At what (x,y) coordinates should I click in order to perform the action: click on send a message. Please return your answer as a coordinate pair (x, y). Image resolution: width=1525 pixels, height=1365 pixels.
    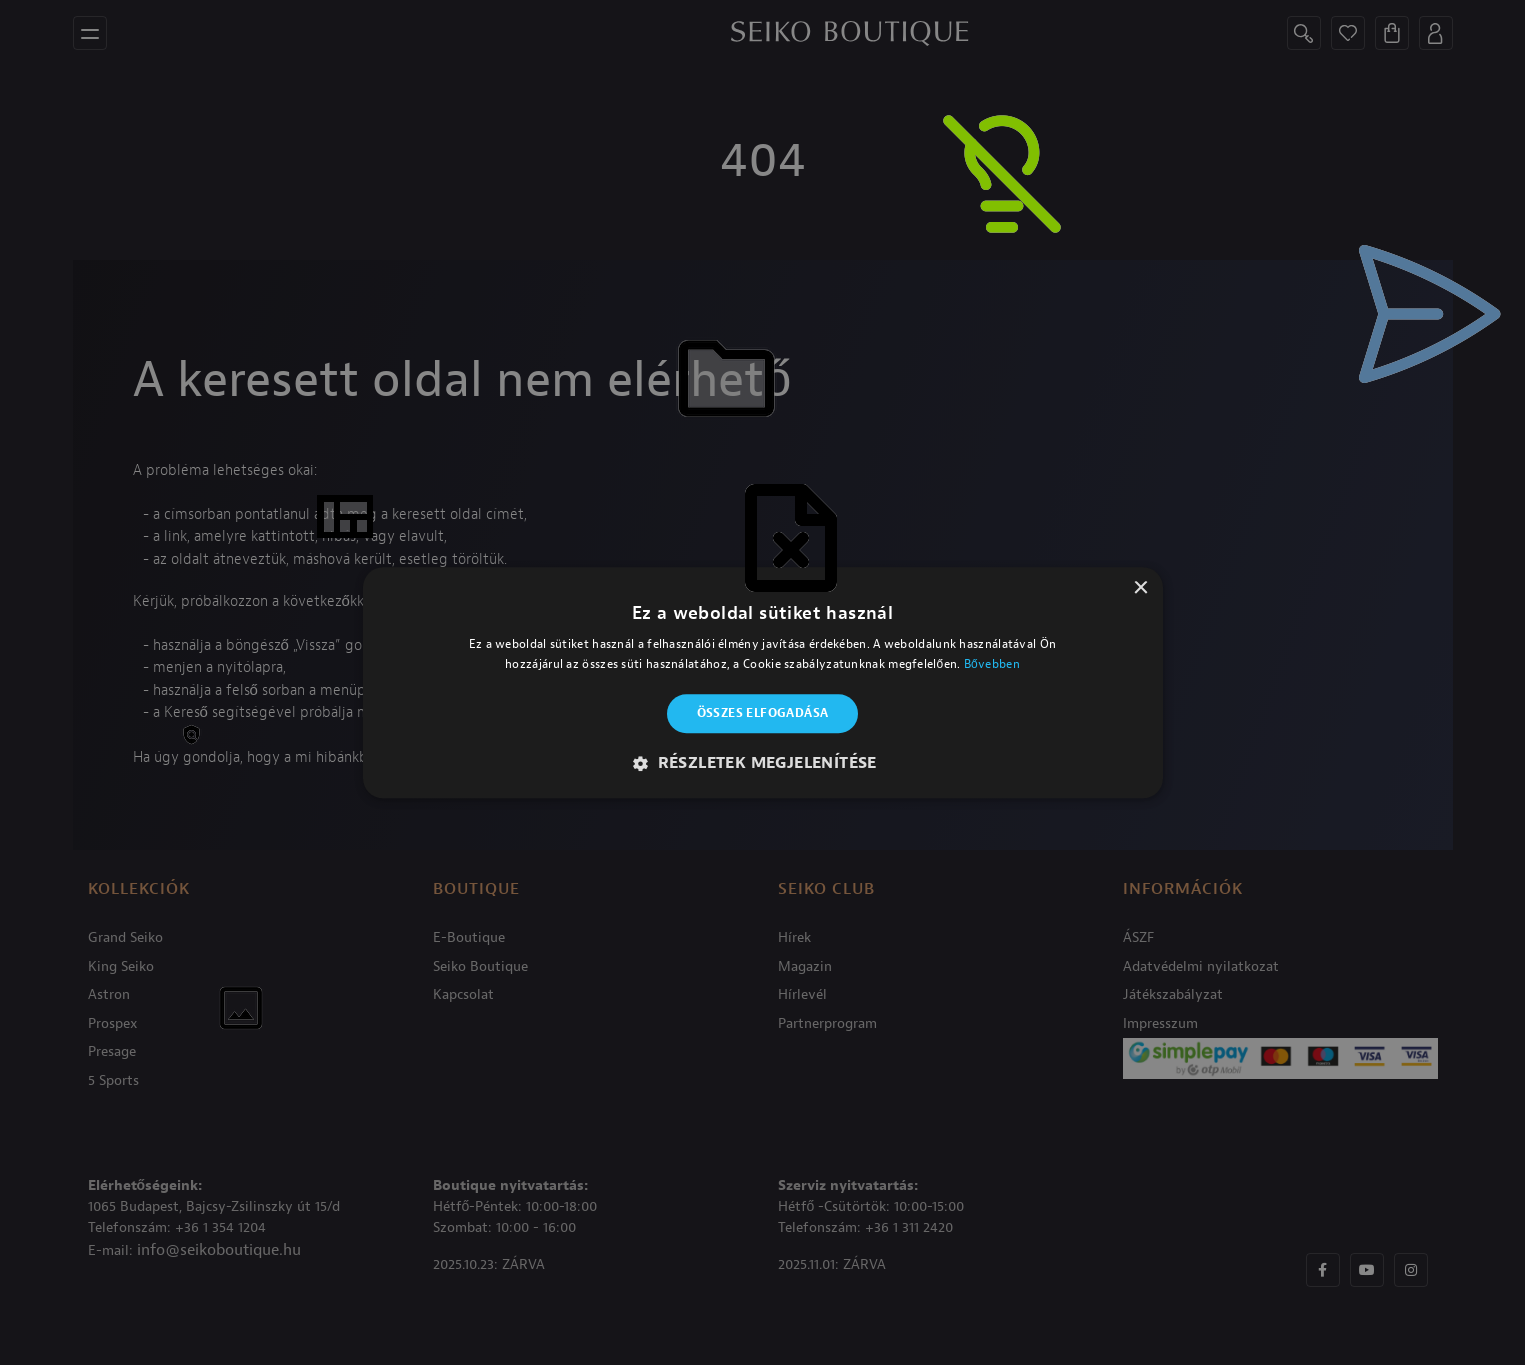
    Looking at the image, I should click on (1427, 314).